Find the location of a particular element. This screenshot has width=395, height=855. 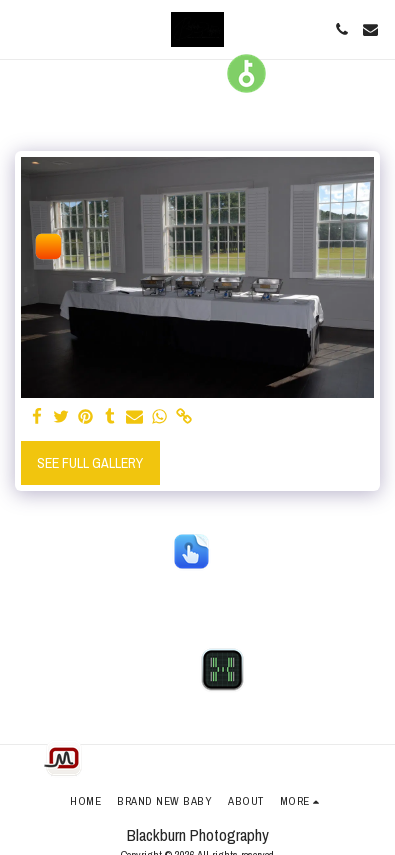

indicates an unlocked or decrypted file/folder is located at coordinates (246, 73).